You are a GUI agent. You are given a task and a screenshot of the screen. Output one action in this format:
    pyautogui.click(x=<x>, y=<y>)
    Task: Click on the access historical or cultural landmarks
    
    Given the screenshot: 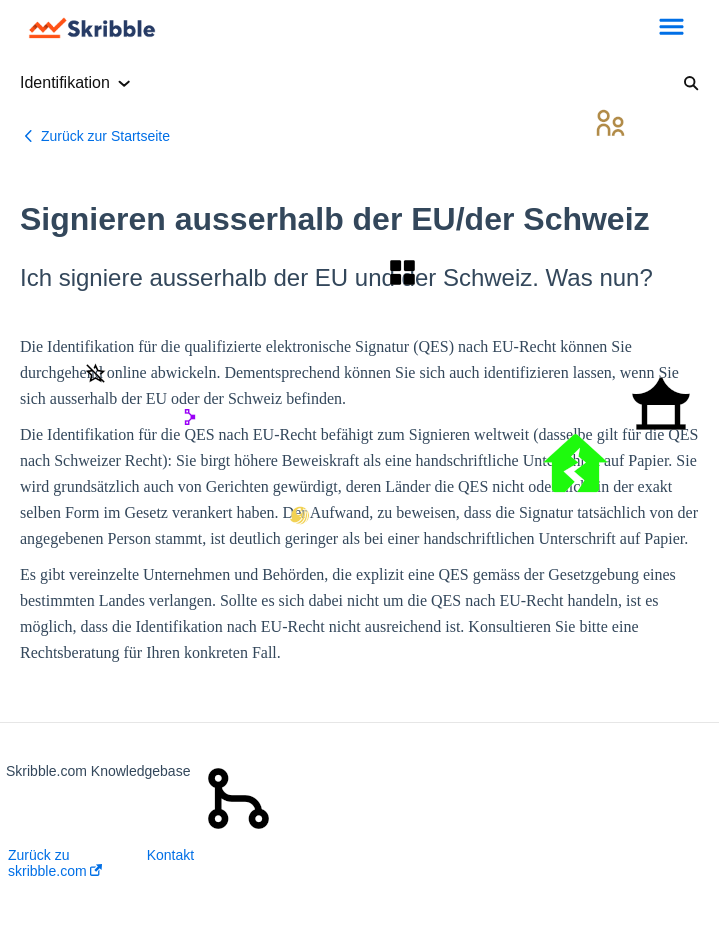 What is the action you would take?
    pyautogui.click(x=661, y=405)
    